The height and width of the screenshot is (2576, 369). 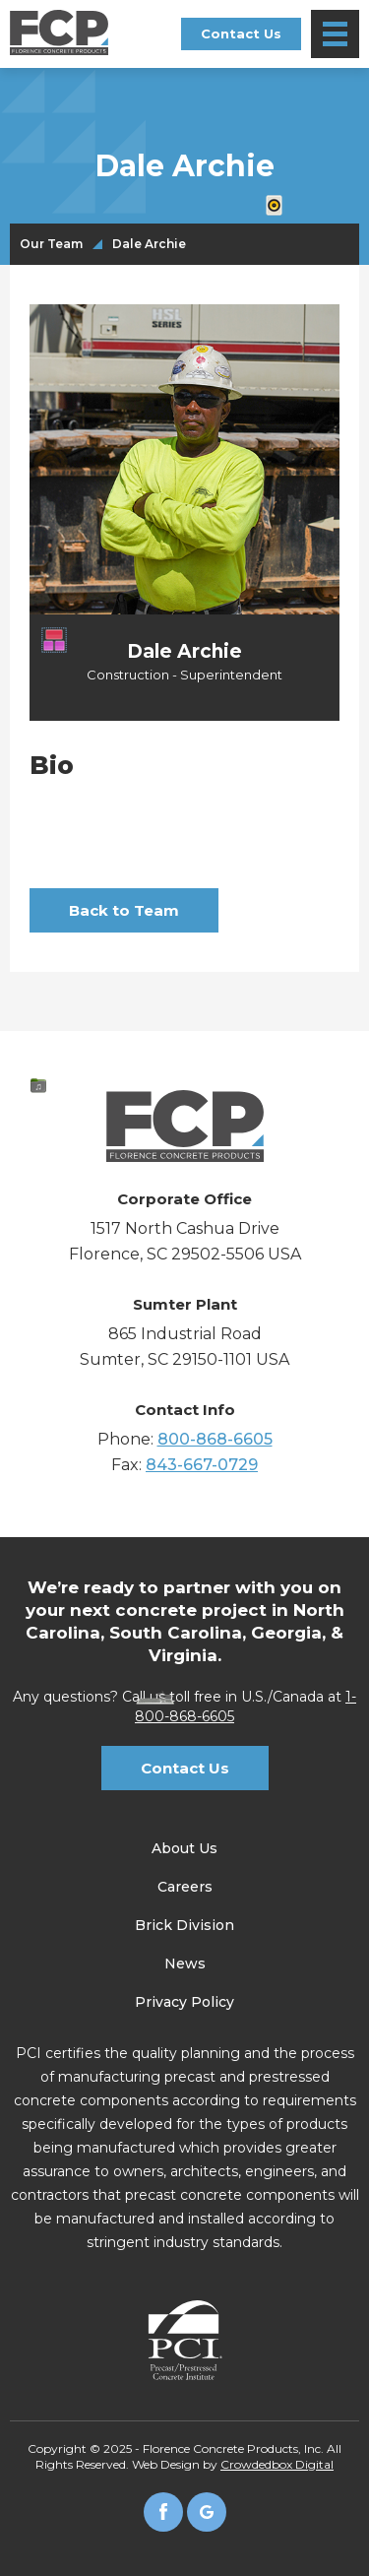 I want to click on open your music folder, so click(x=38, y=1085).